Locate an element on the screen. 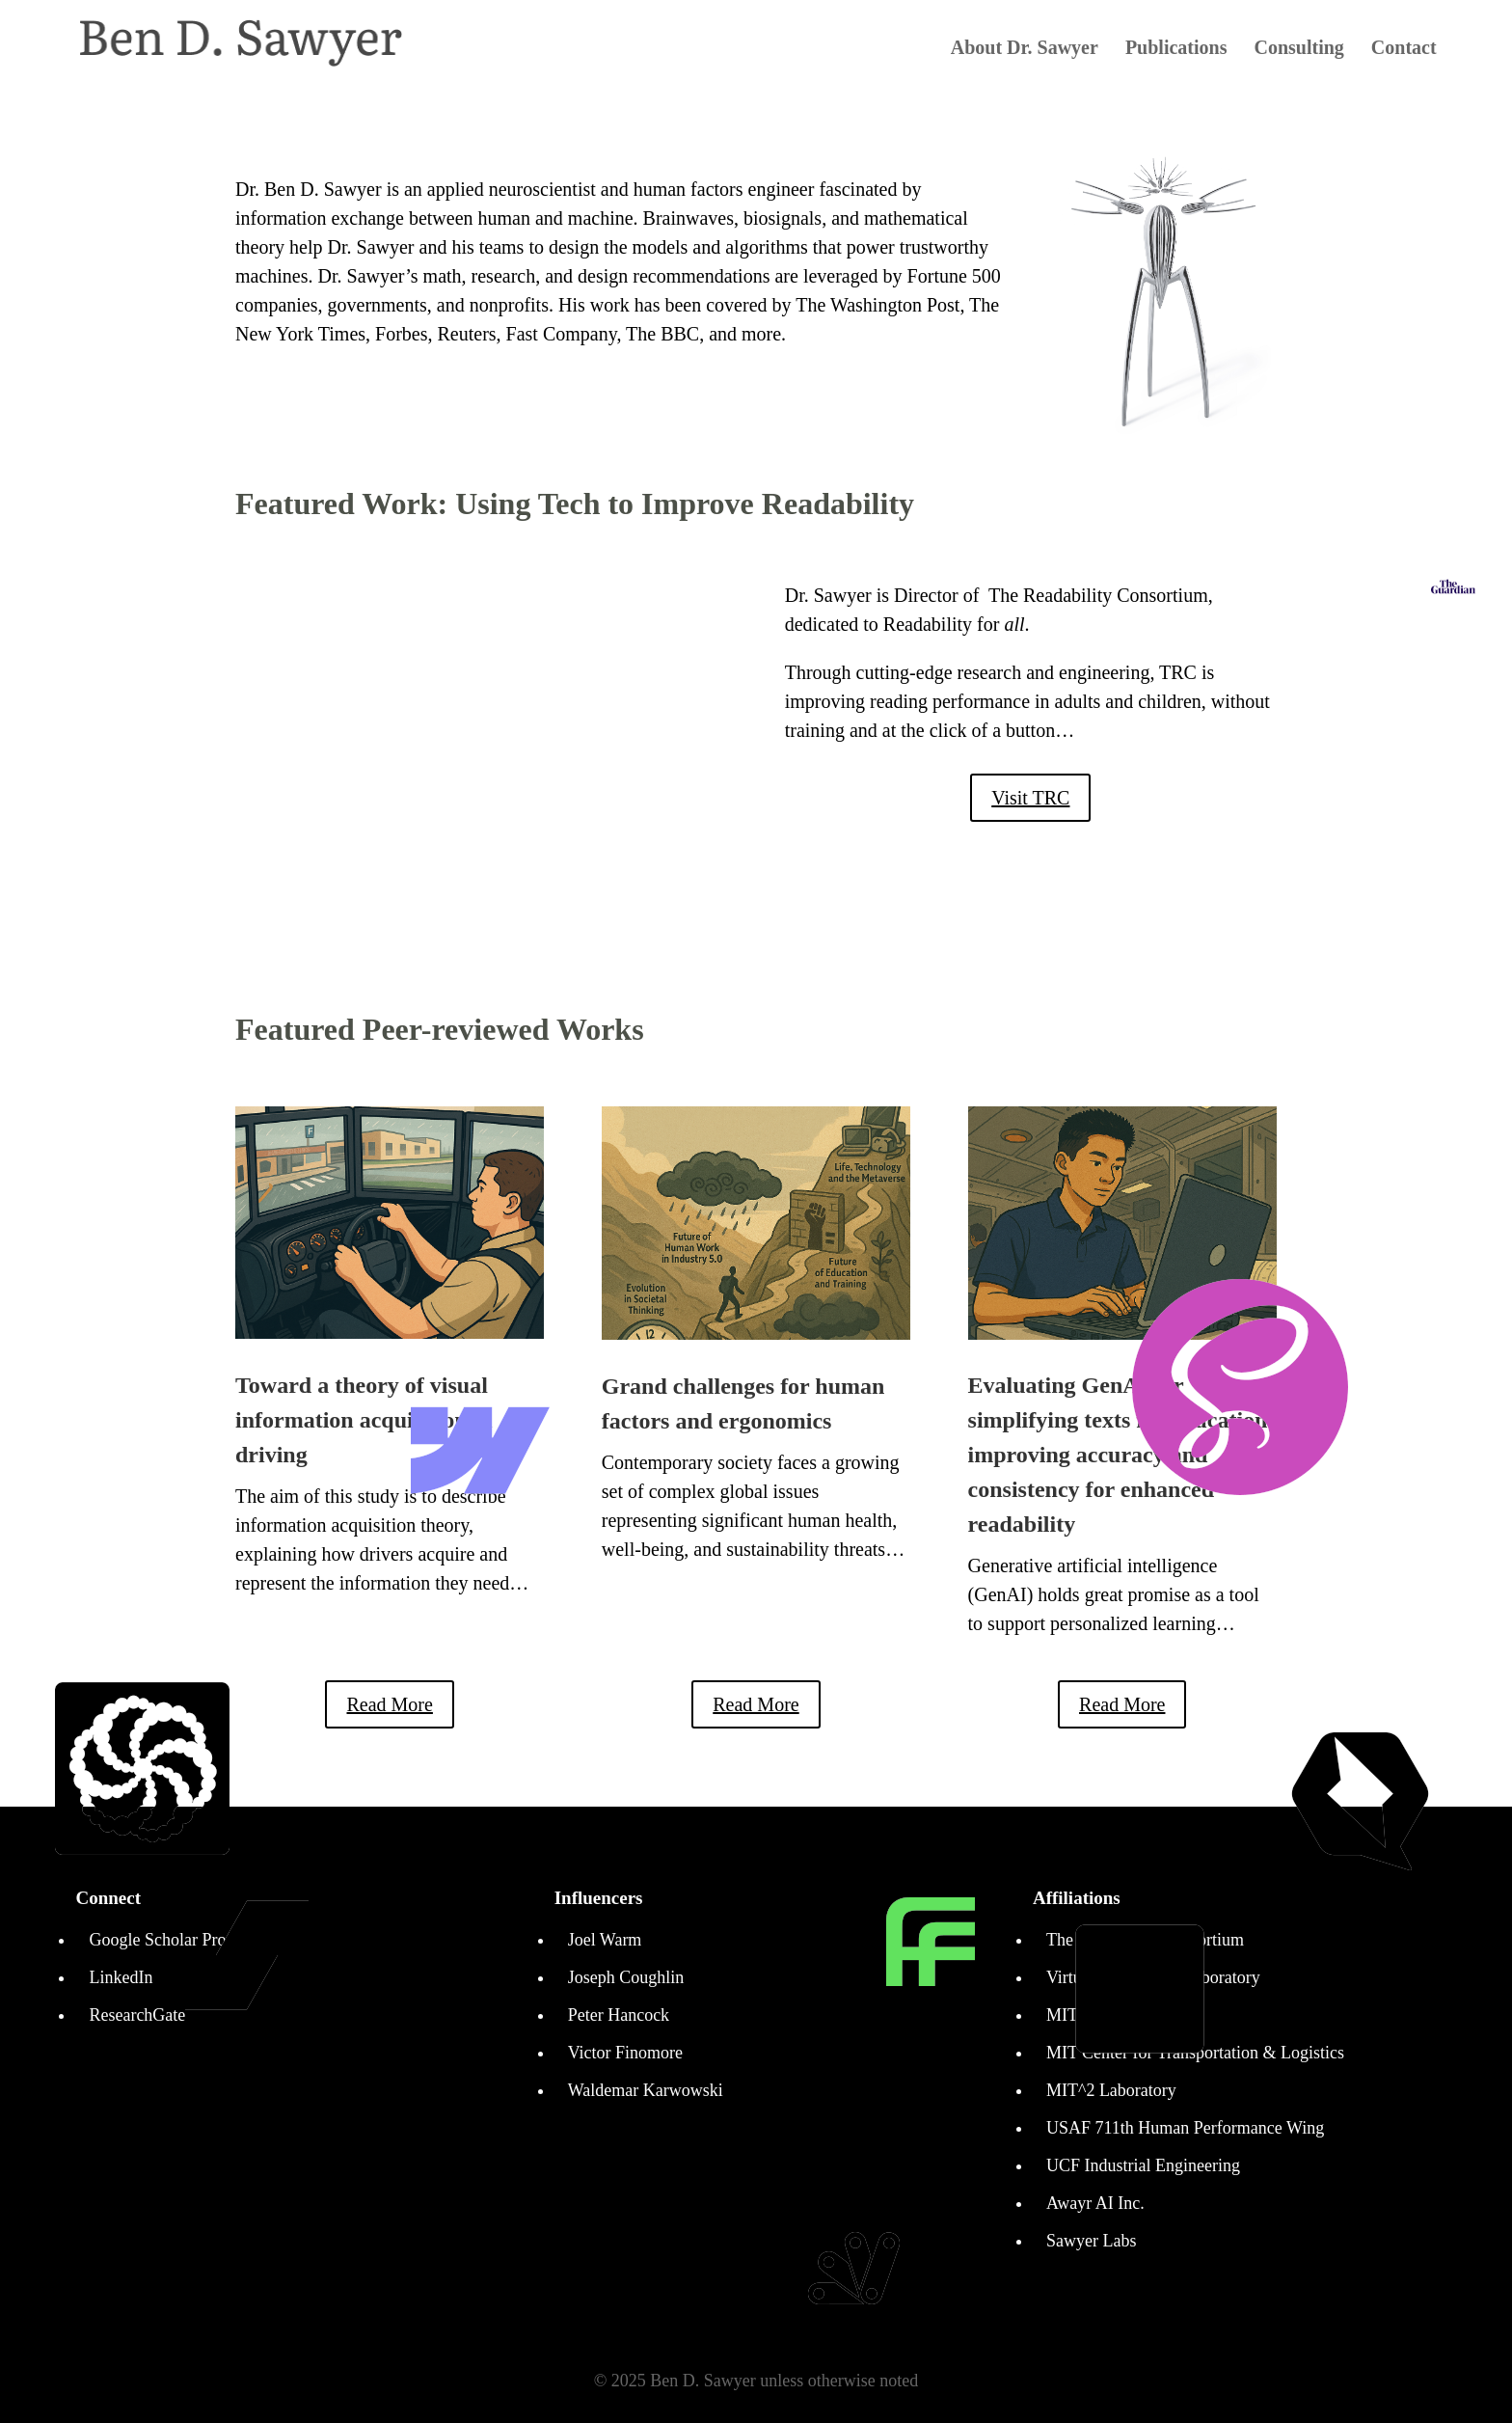 The width and height of the screenshot is (1512, 2423). webflow logo is located at coordinates (480, 1449).